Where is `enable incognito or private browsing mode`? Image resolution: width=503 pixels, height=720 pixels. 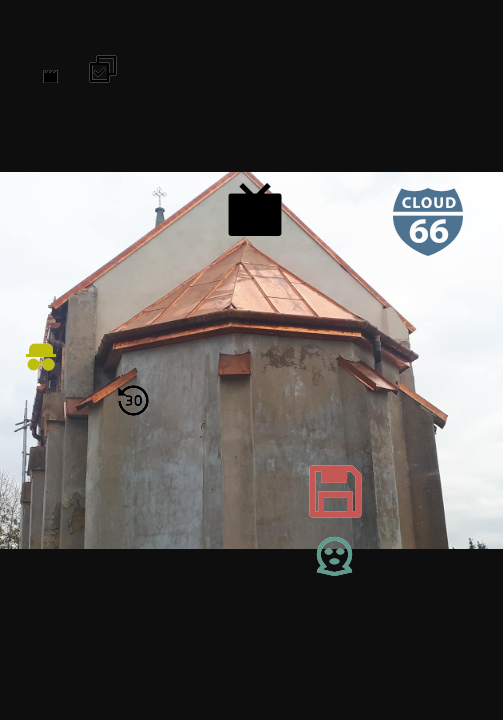
enable incognito or private browsing mode is located at coordinates (41, 357).